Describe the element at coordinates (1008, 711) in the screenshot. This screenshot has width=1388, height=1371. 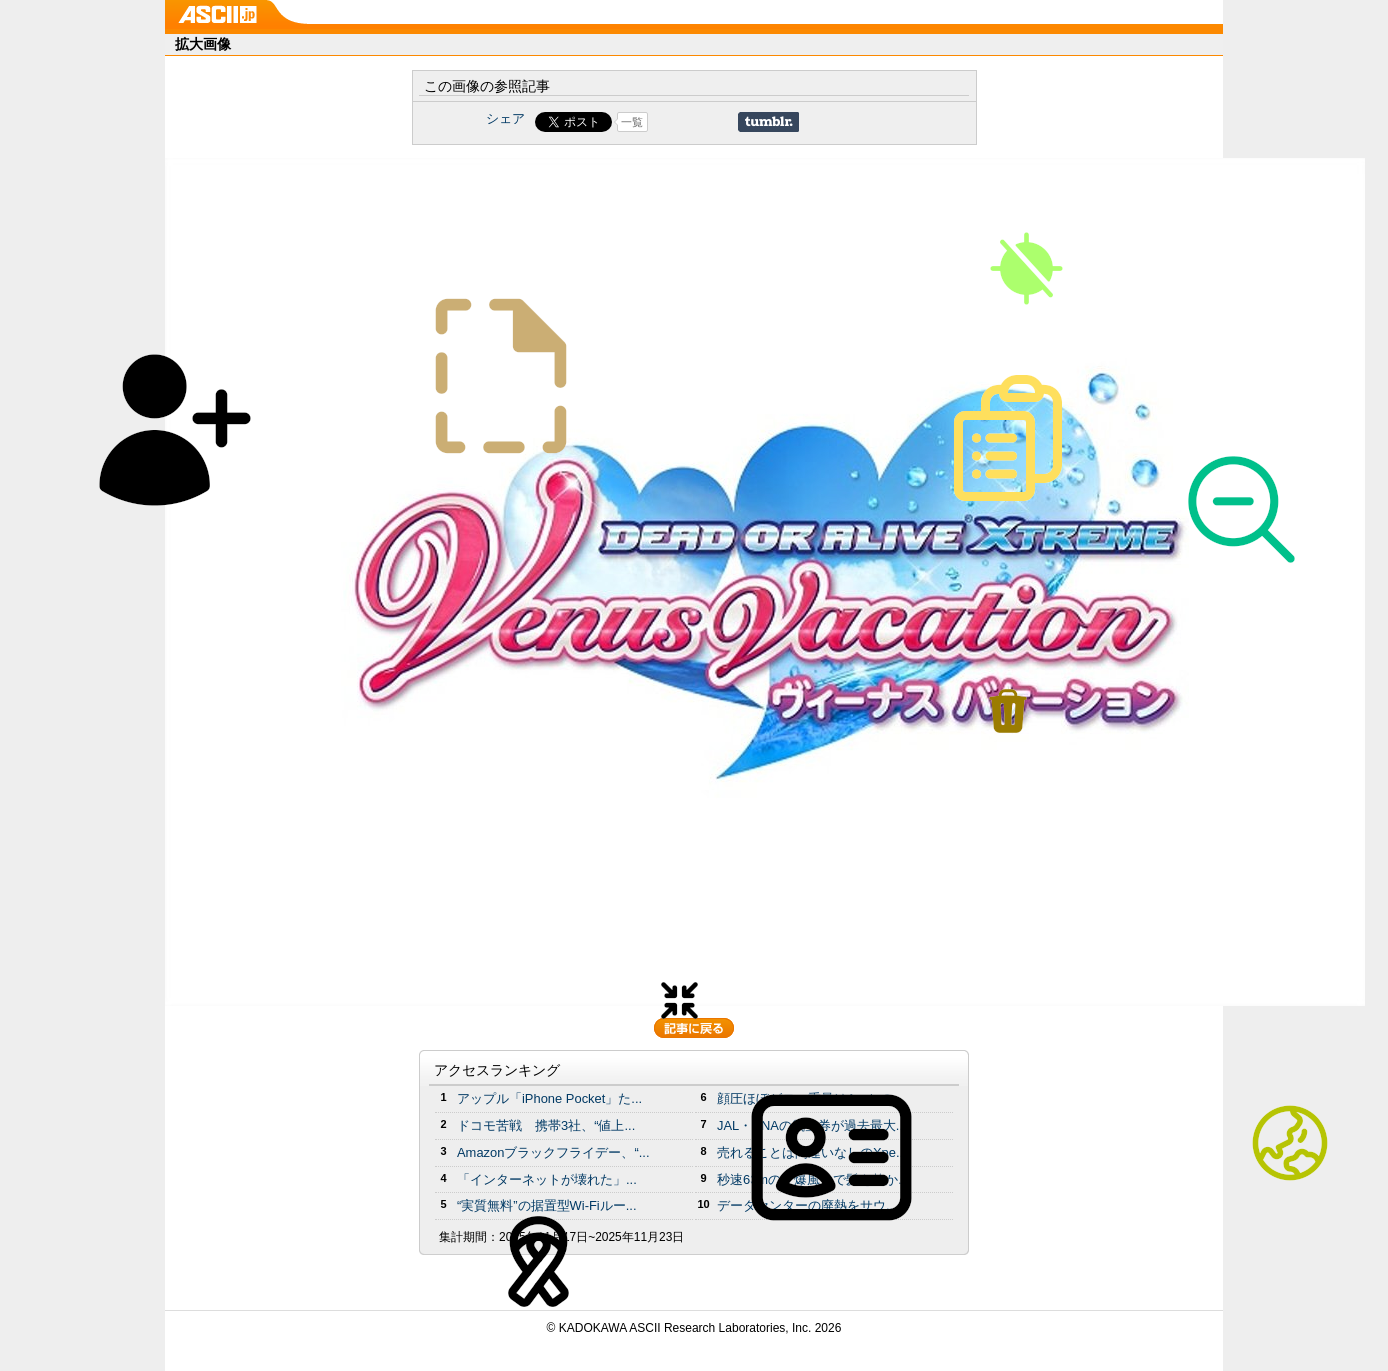
I see `delete selected item` at that location.